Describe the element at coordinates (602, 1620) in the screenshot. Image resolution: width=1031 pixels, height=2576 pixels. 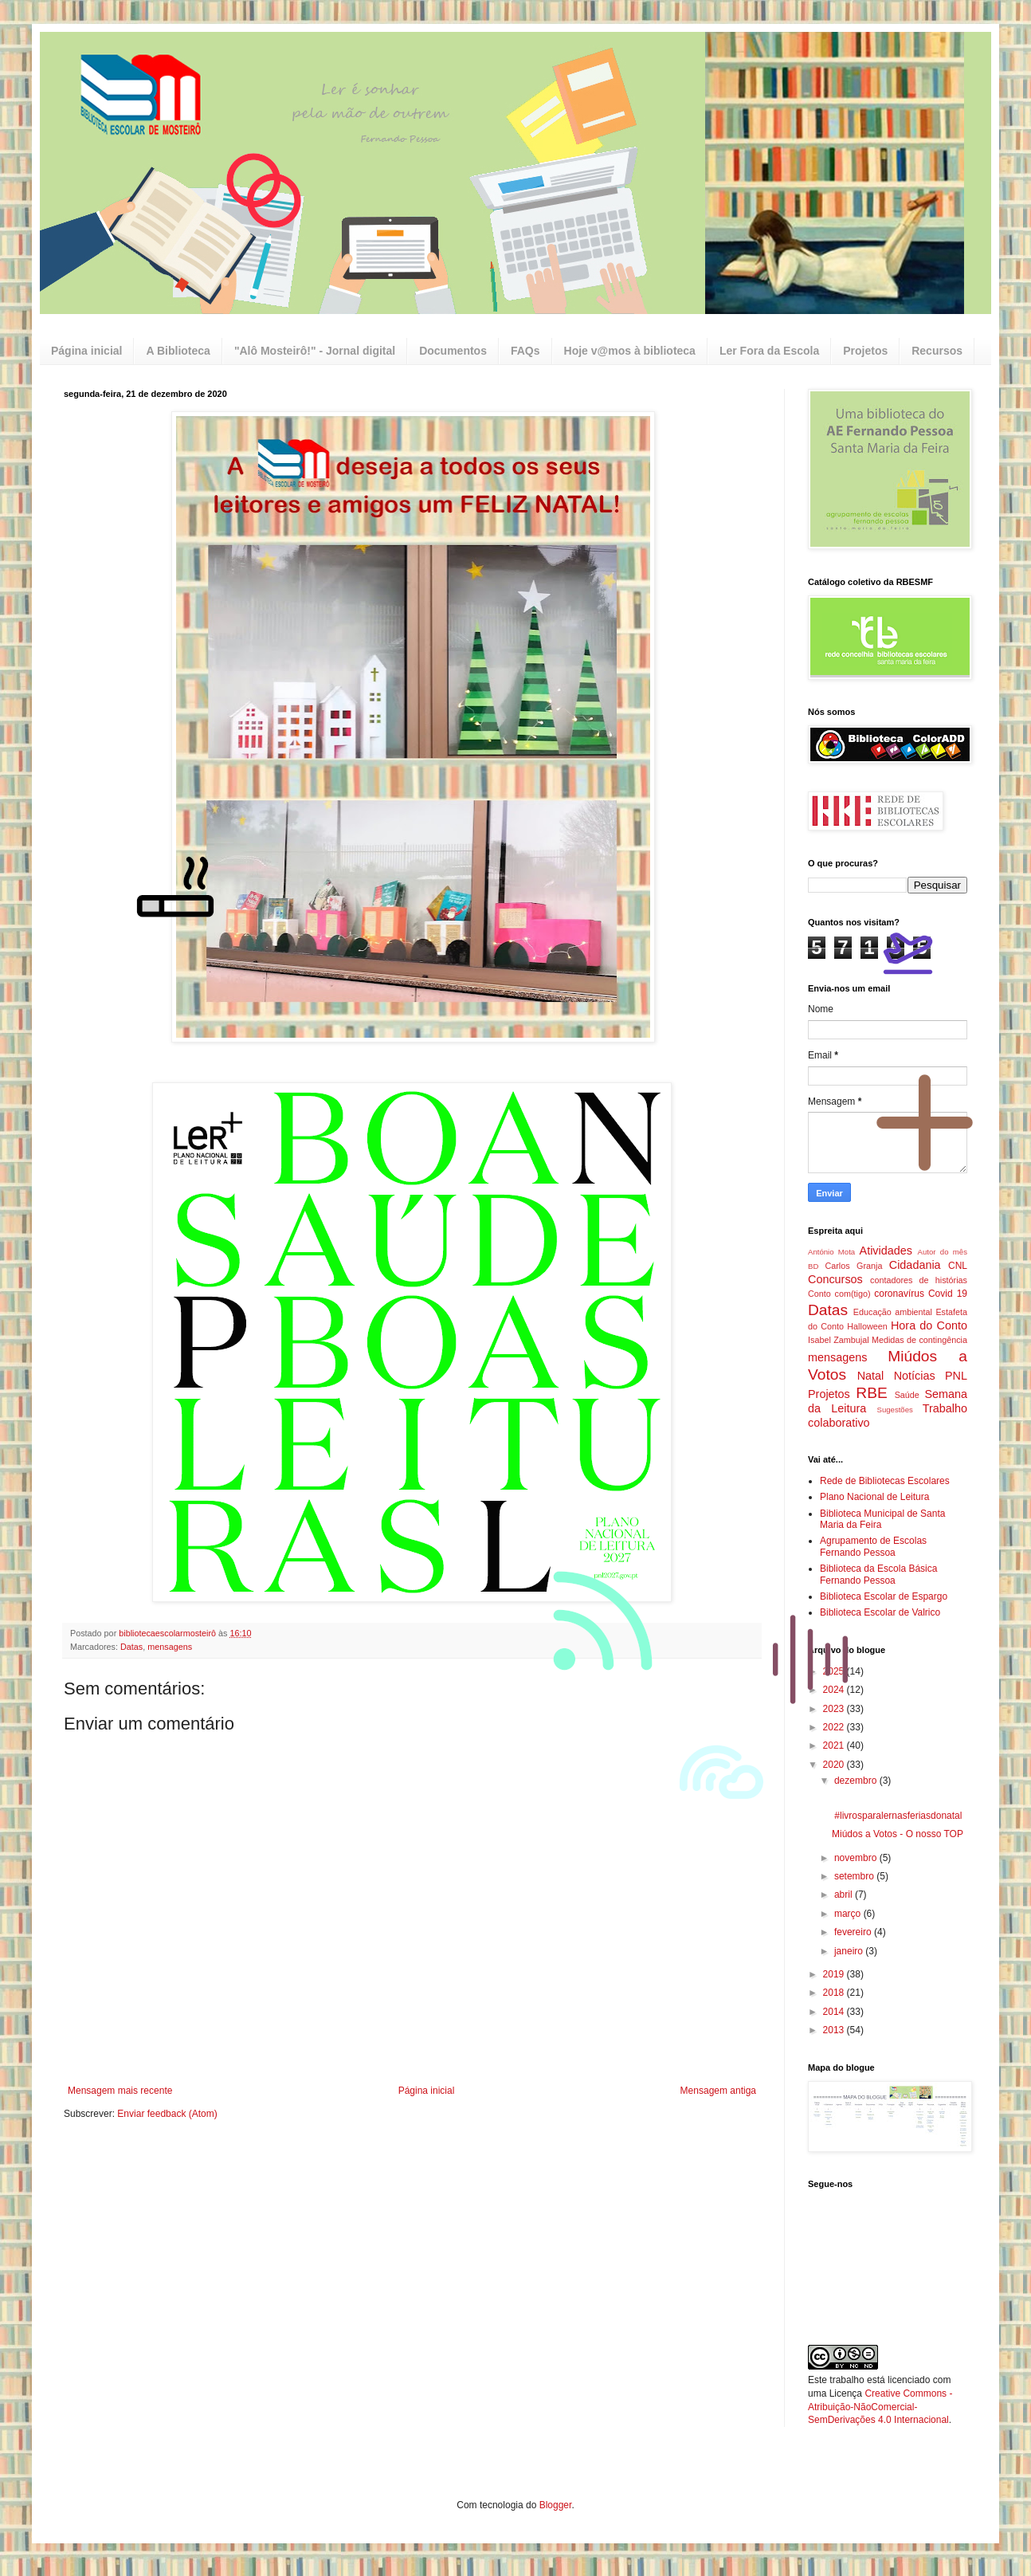
I see `subscribe to RSS feed` at that location.